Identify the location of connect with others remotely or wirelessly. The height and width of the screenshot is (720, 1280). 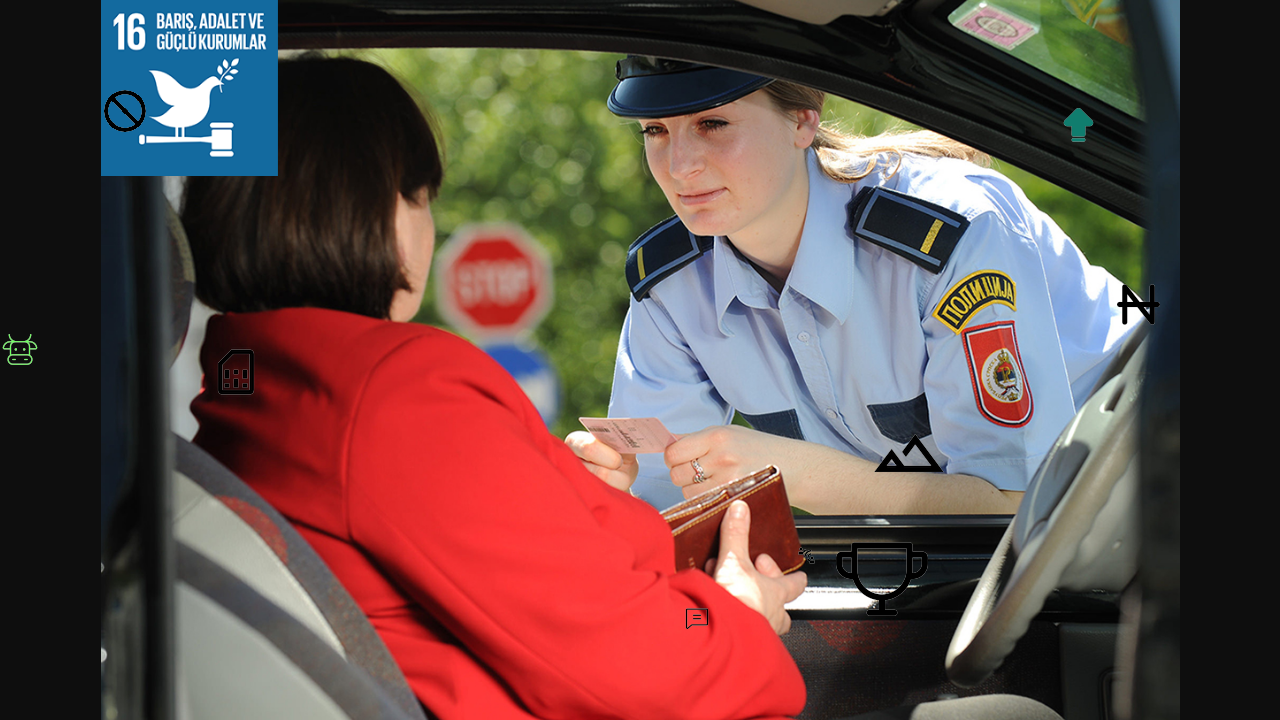
(806, 555).